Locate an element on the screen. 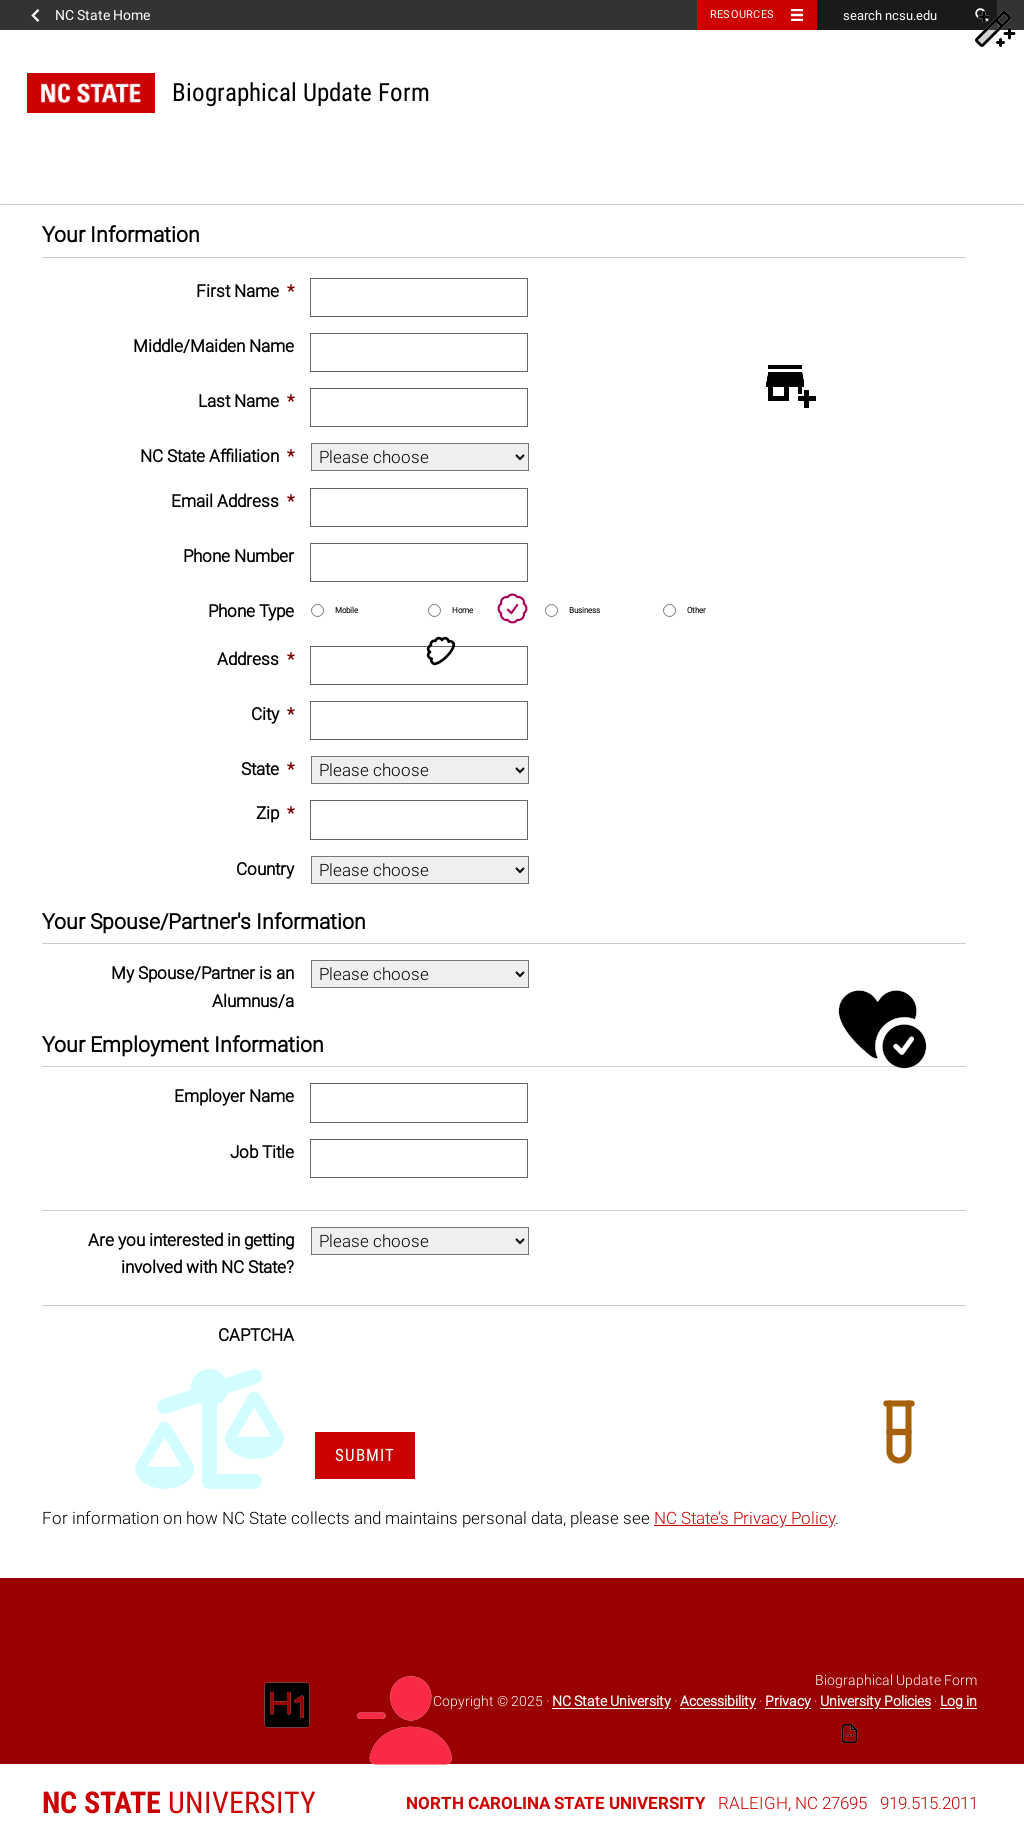 The width and height of the screenshot is (1024, 1842). indicates an imbalanced or unequal comparison is located at coordinates (210, 1429).